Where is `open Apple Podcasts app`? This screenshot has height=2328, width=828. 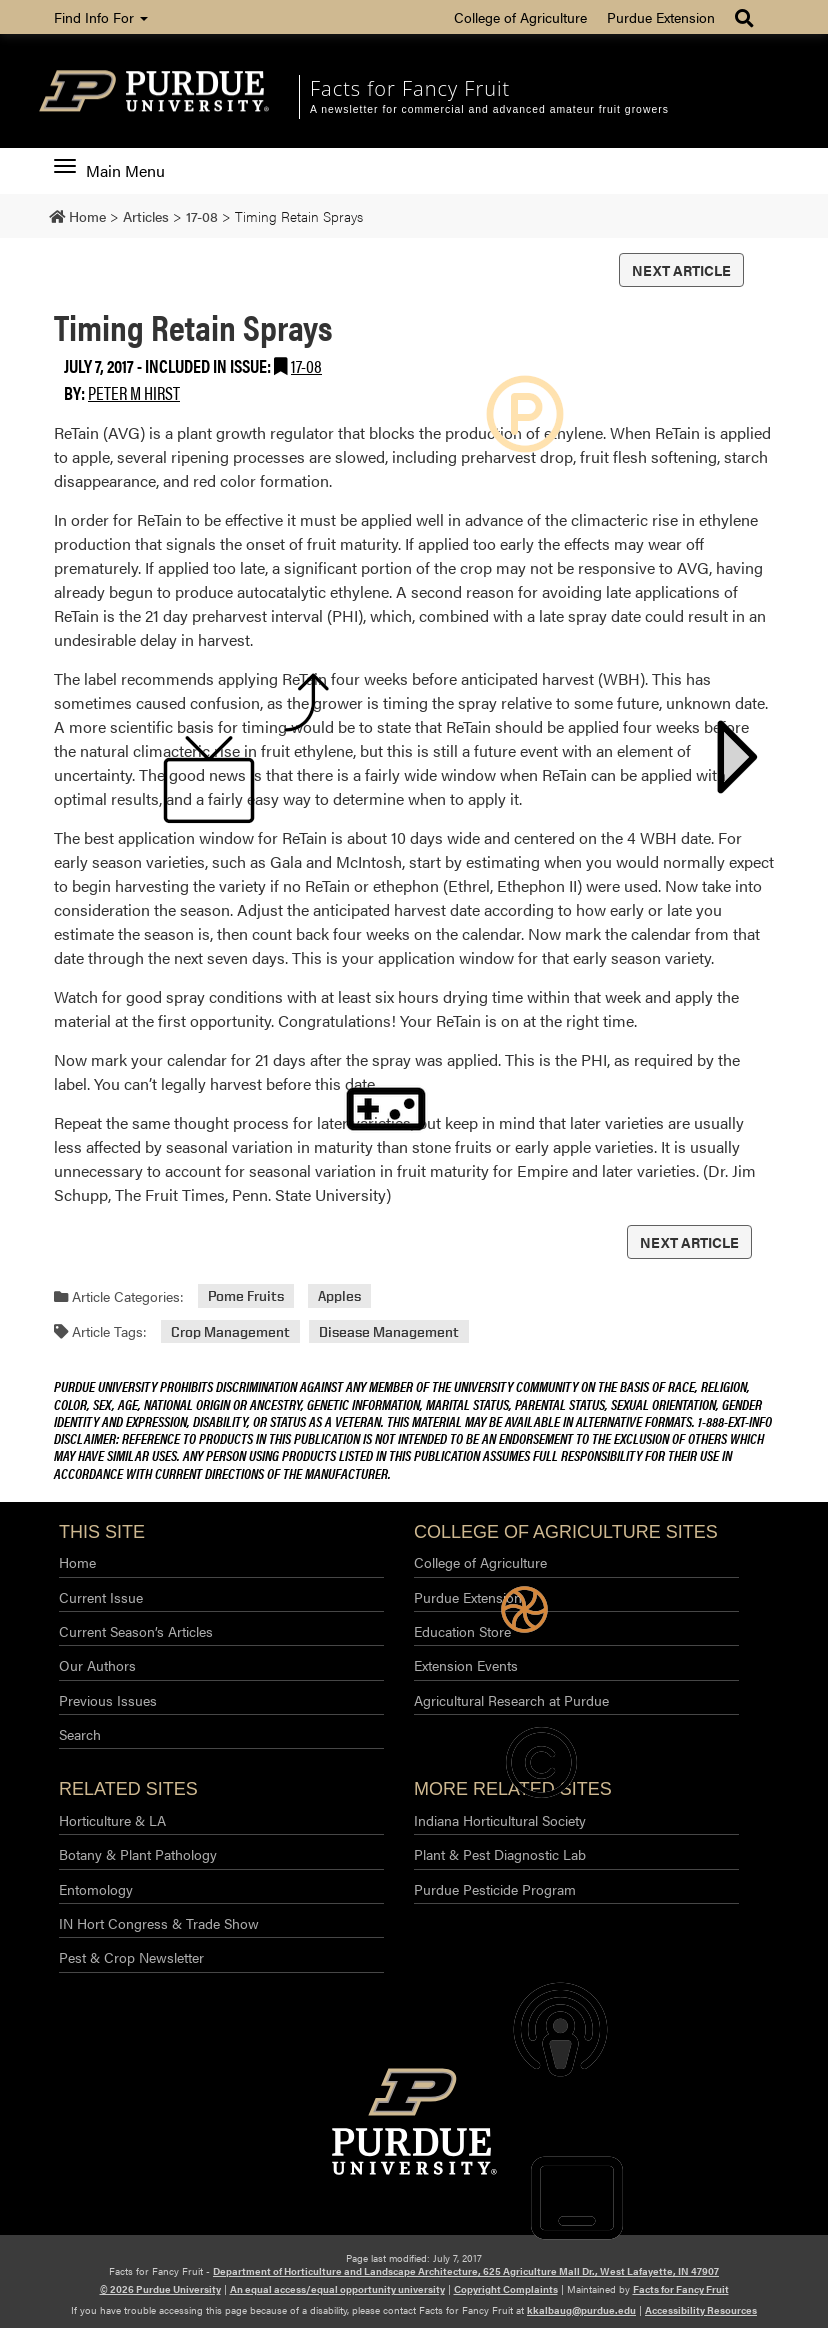
open Apple Podcasts app is located at coordinates (560, 2029).